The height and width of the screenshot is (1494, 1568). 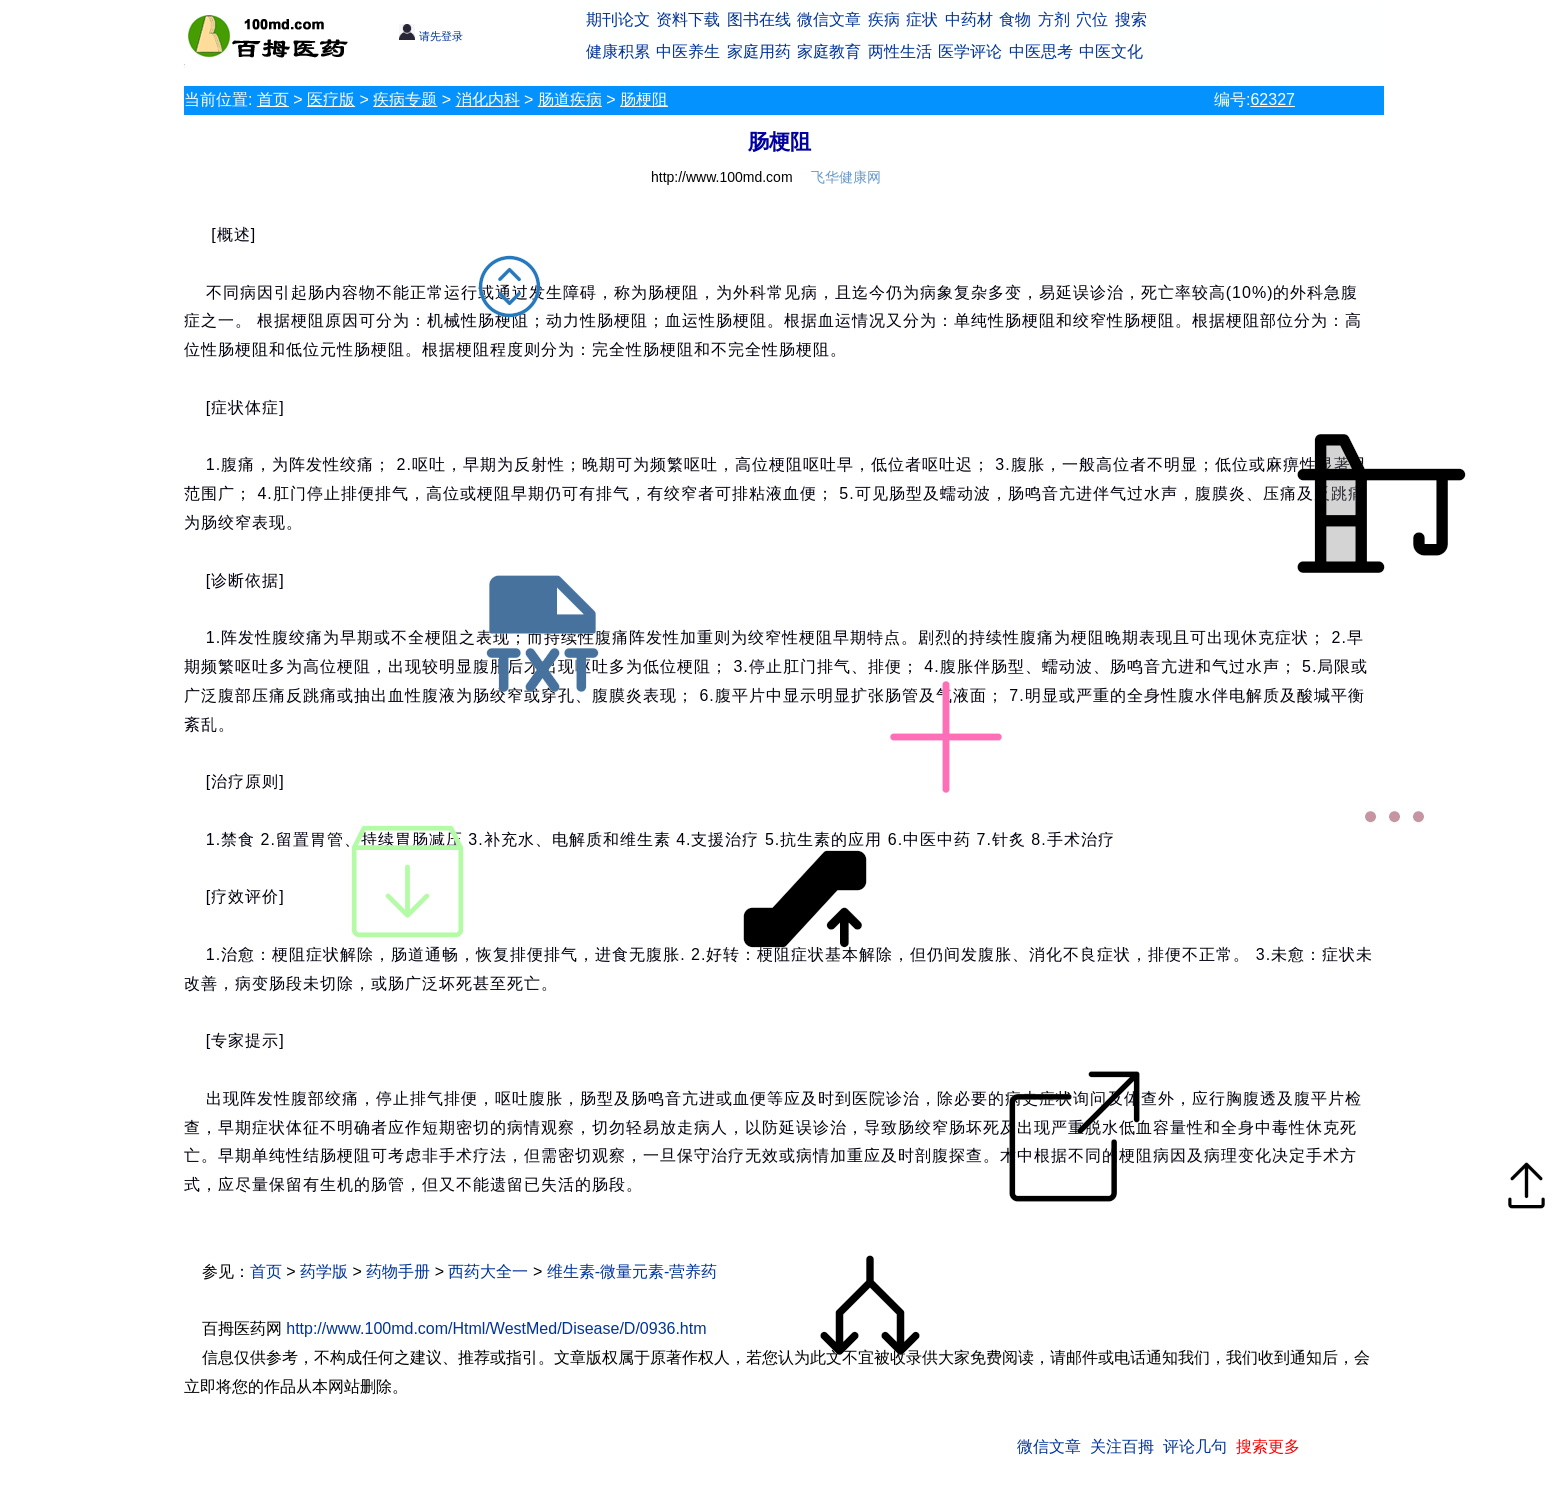 I want to click on add a new item, so click(x=946, y=737).